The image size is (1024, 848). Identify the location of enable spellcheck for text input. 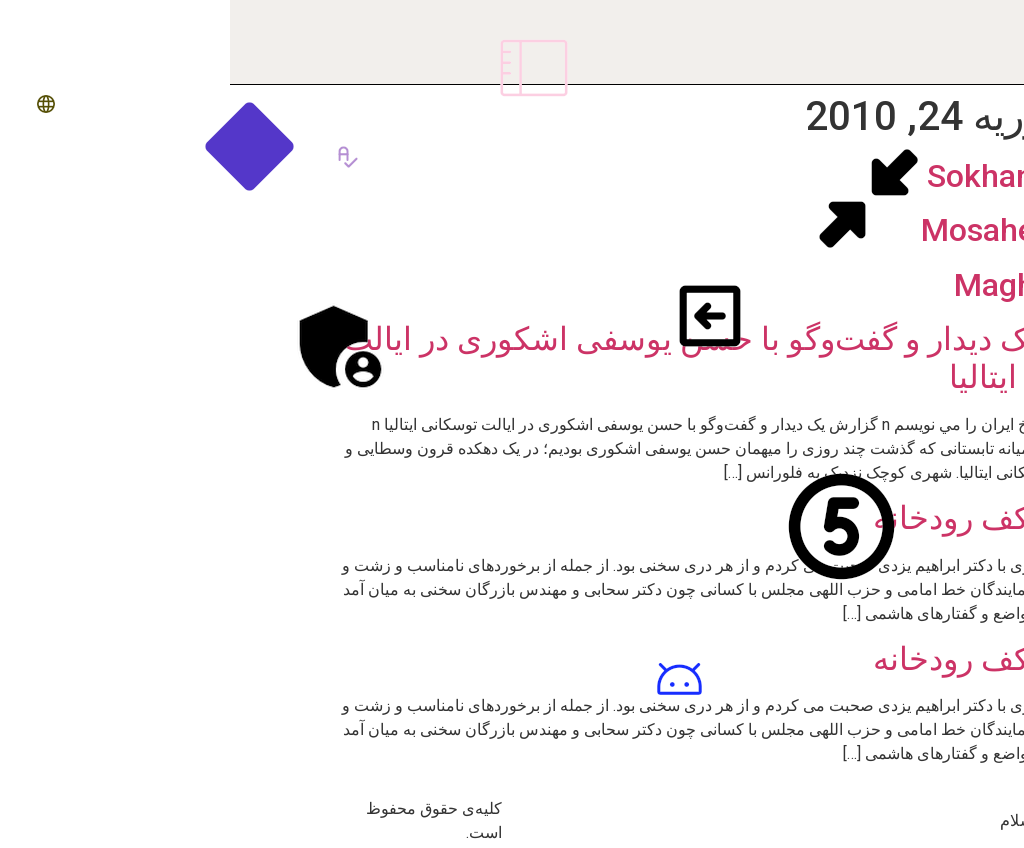
(347, 156).